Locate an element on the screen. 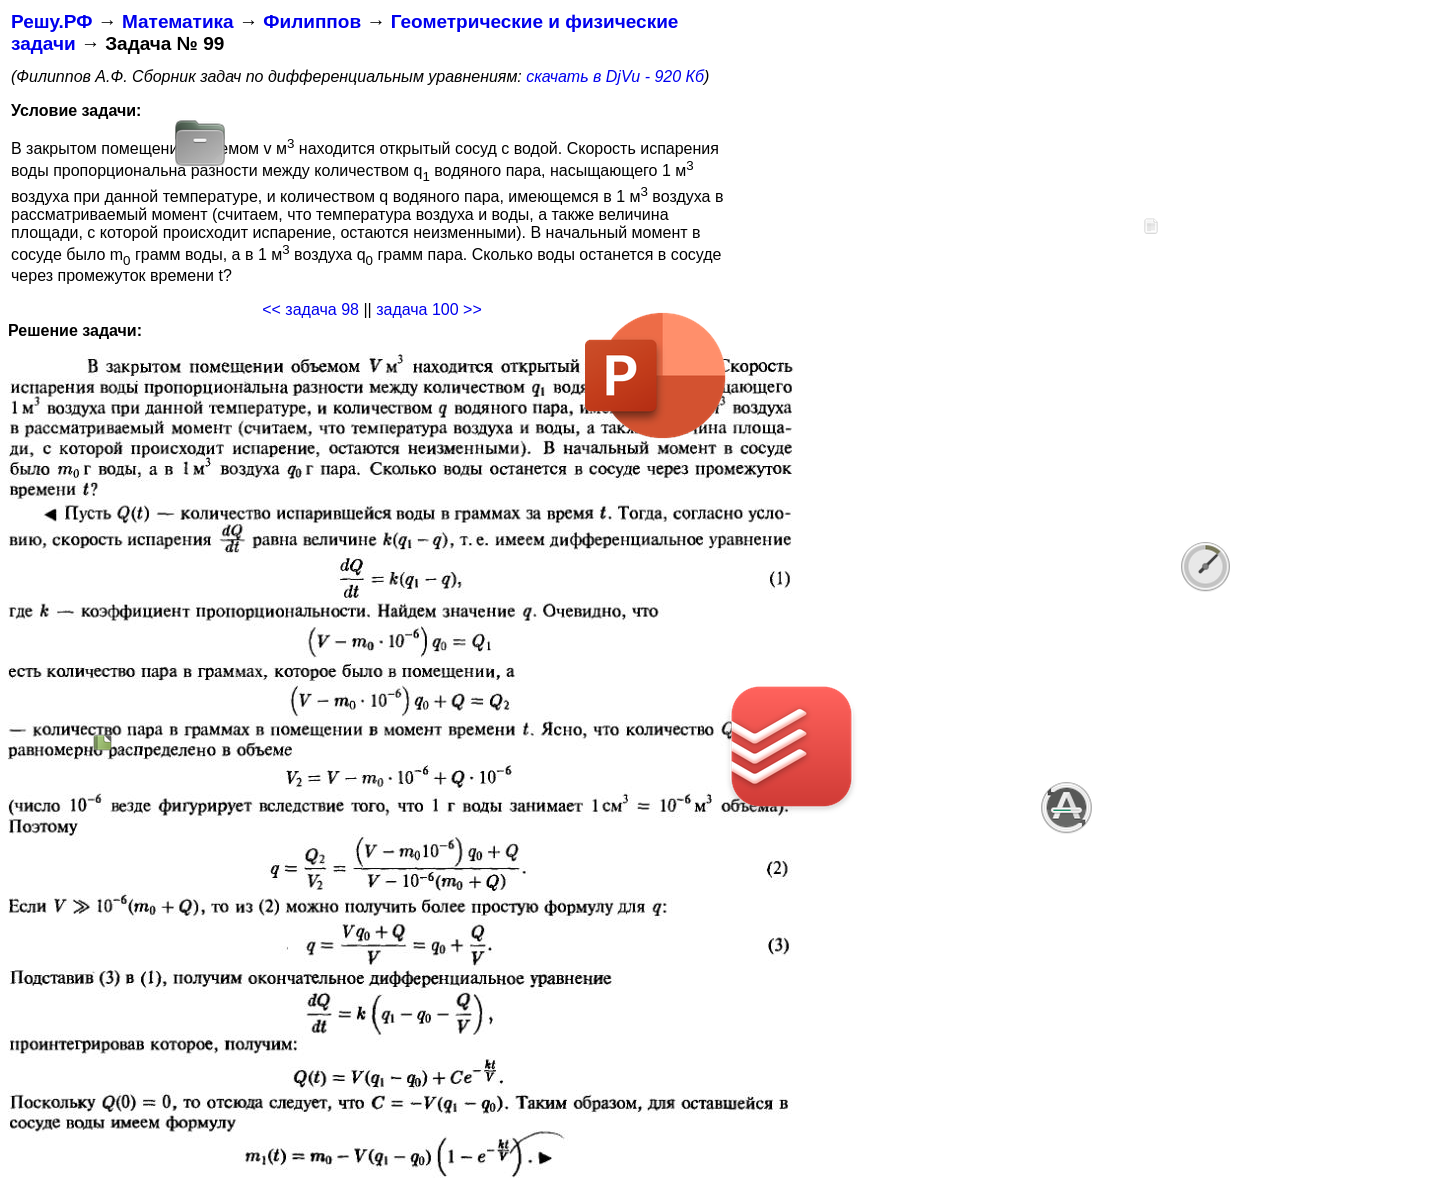  open the software update manager is located at coordinates (1066, 807).